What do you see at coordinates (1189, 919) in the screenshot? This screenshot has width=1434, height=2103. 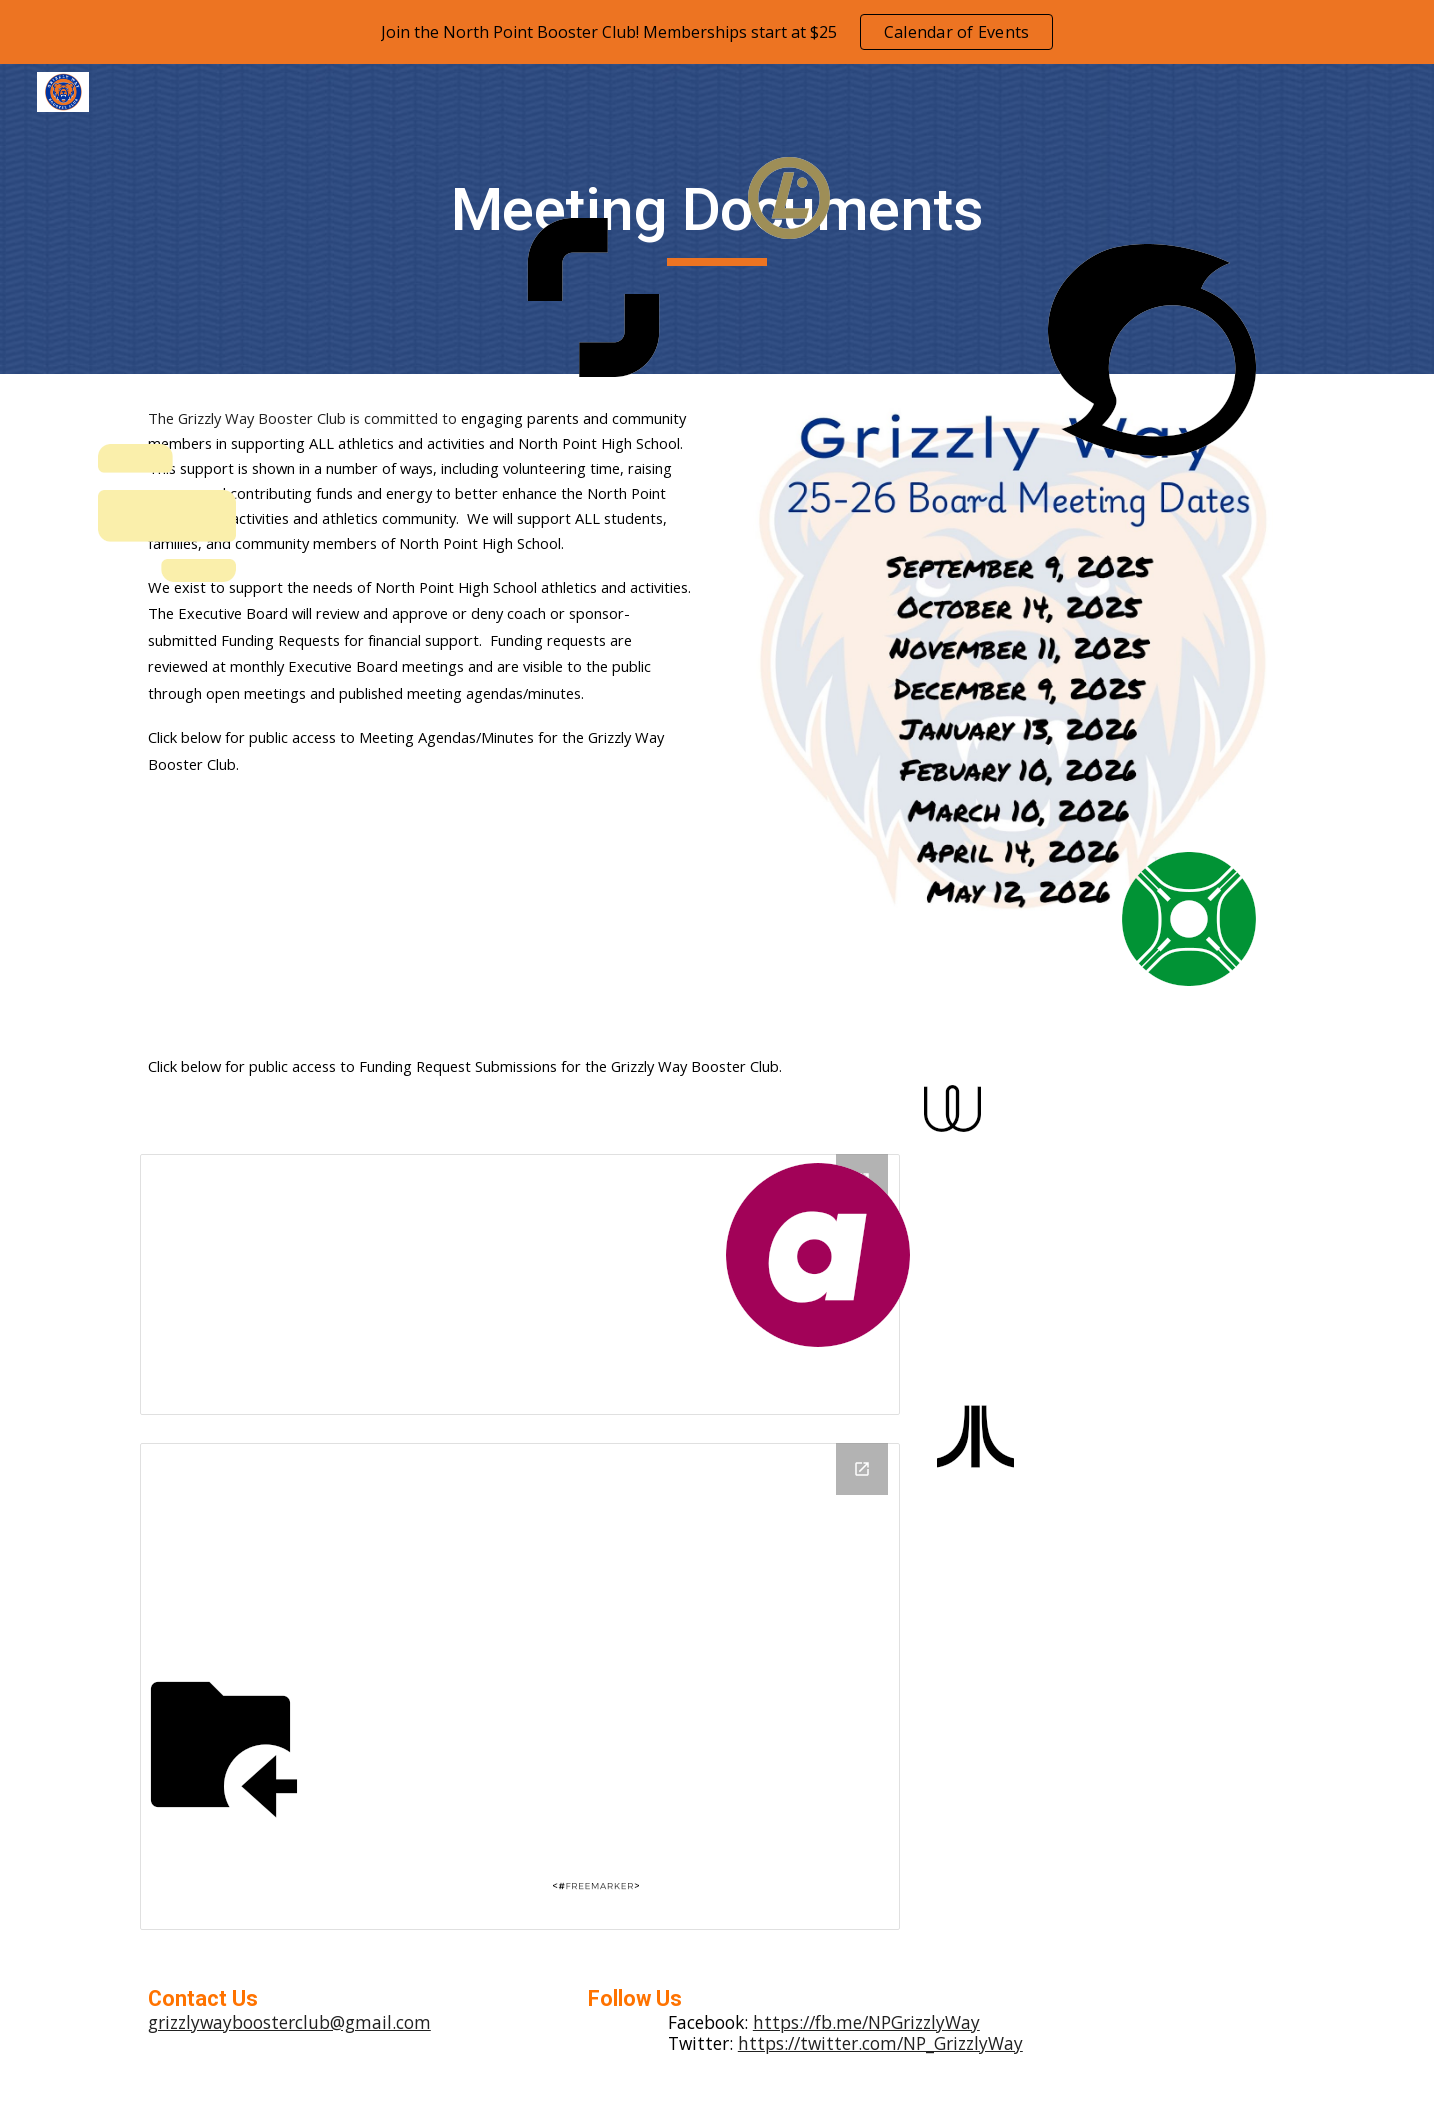 I see `open sonarr media management app` at bounding box center [1189, 919].